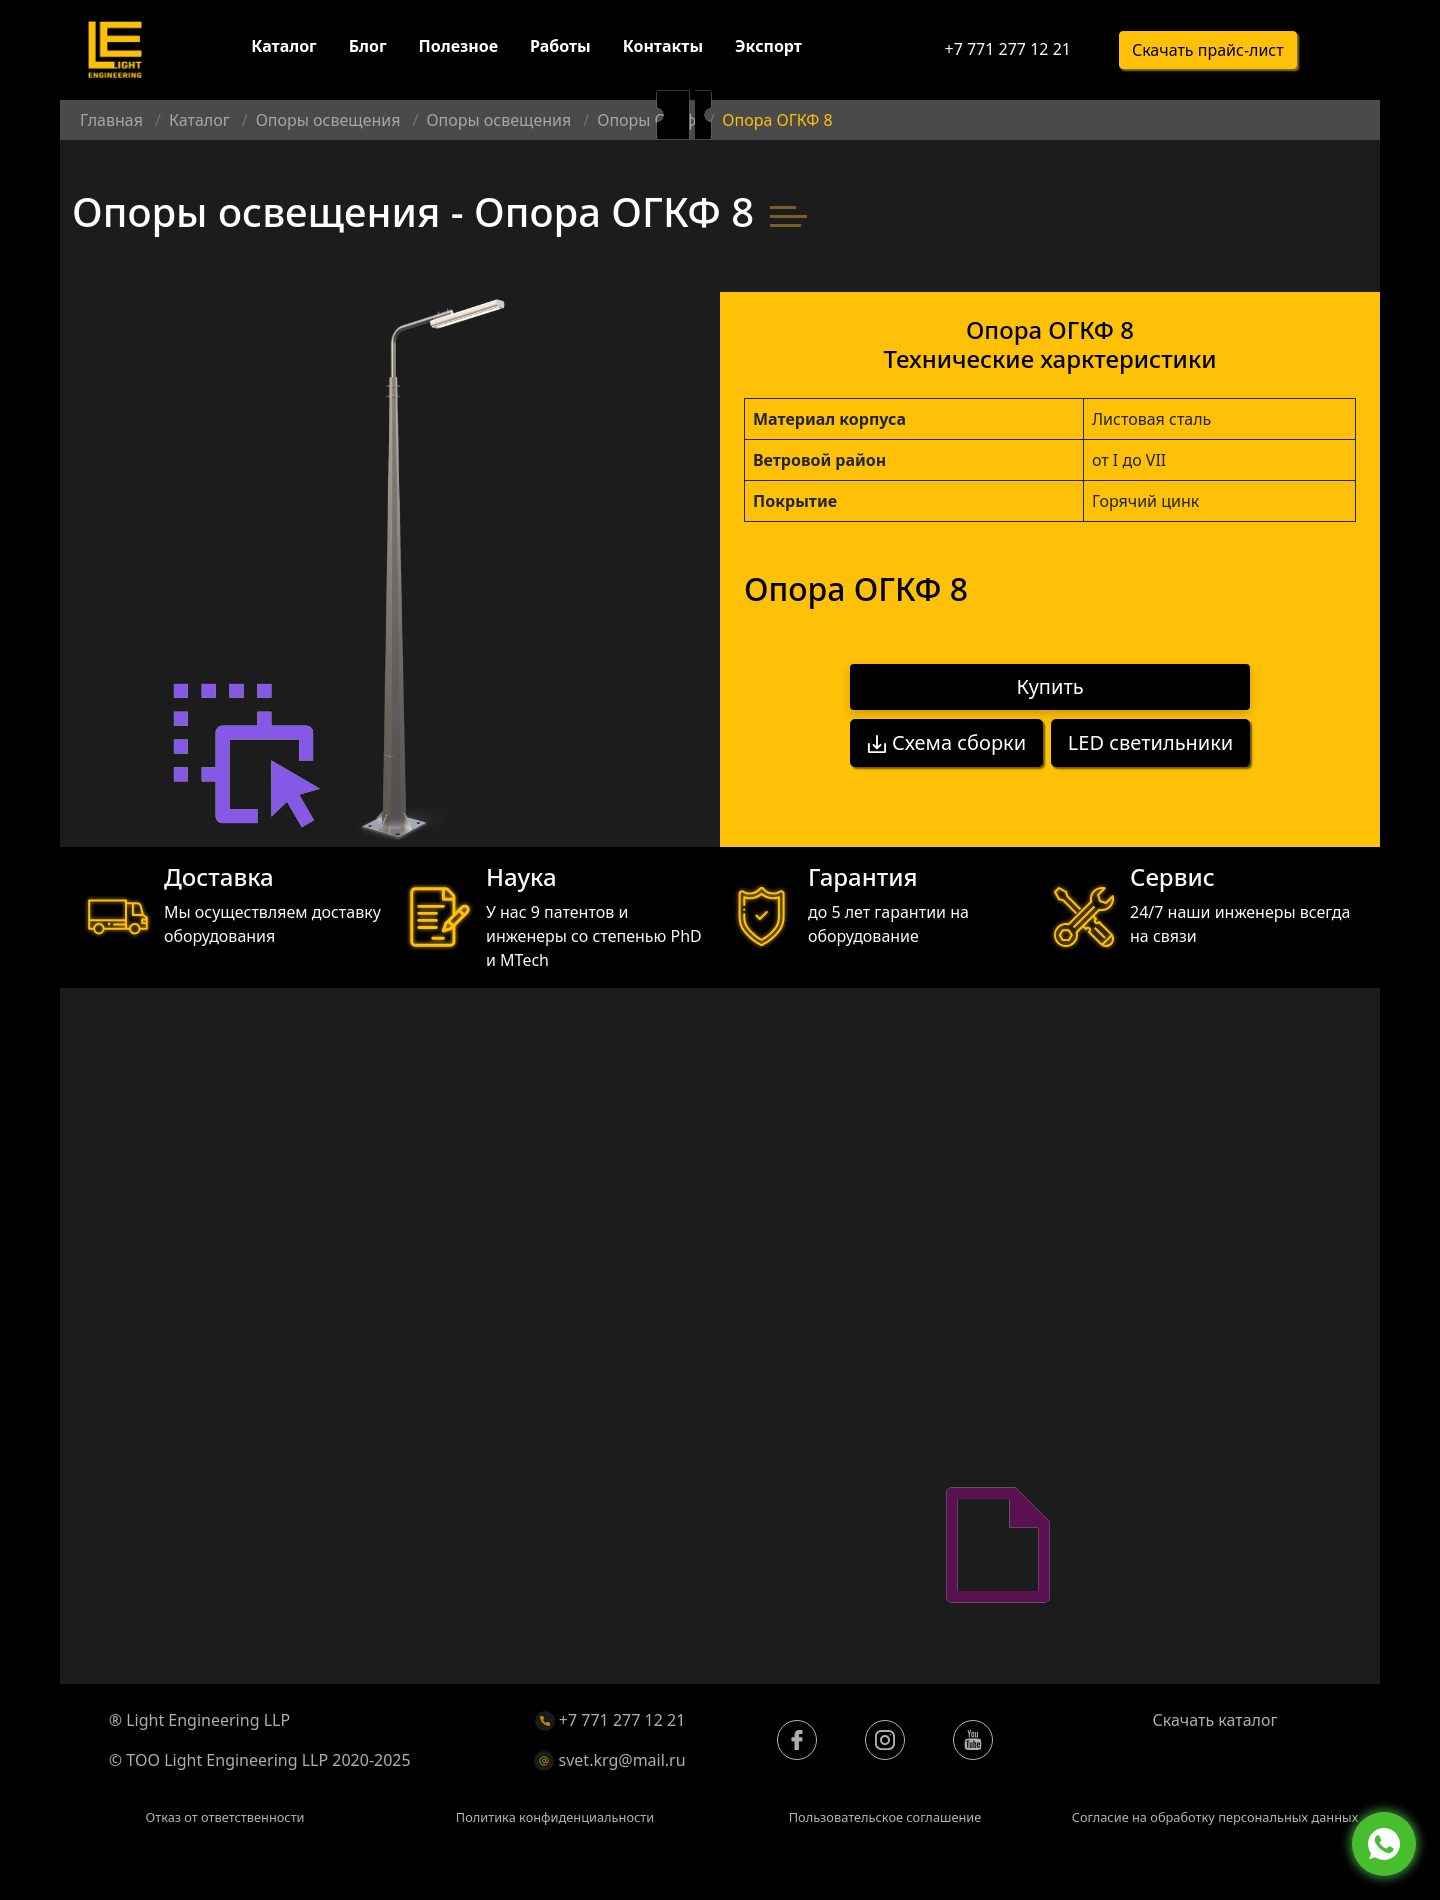  What do you see at coordinates (243, 753) in the screenshot?
I see `drag and drop to rearrange items` at bounding box center [243, 753].